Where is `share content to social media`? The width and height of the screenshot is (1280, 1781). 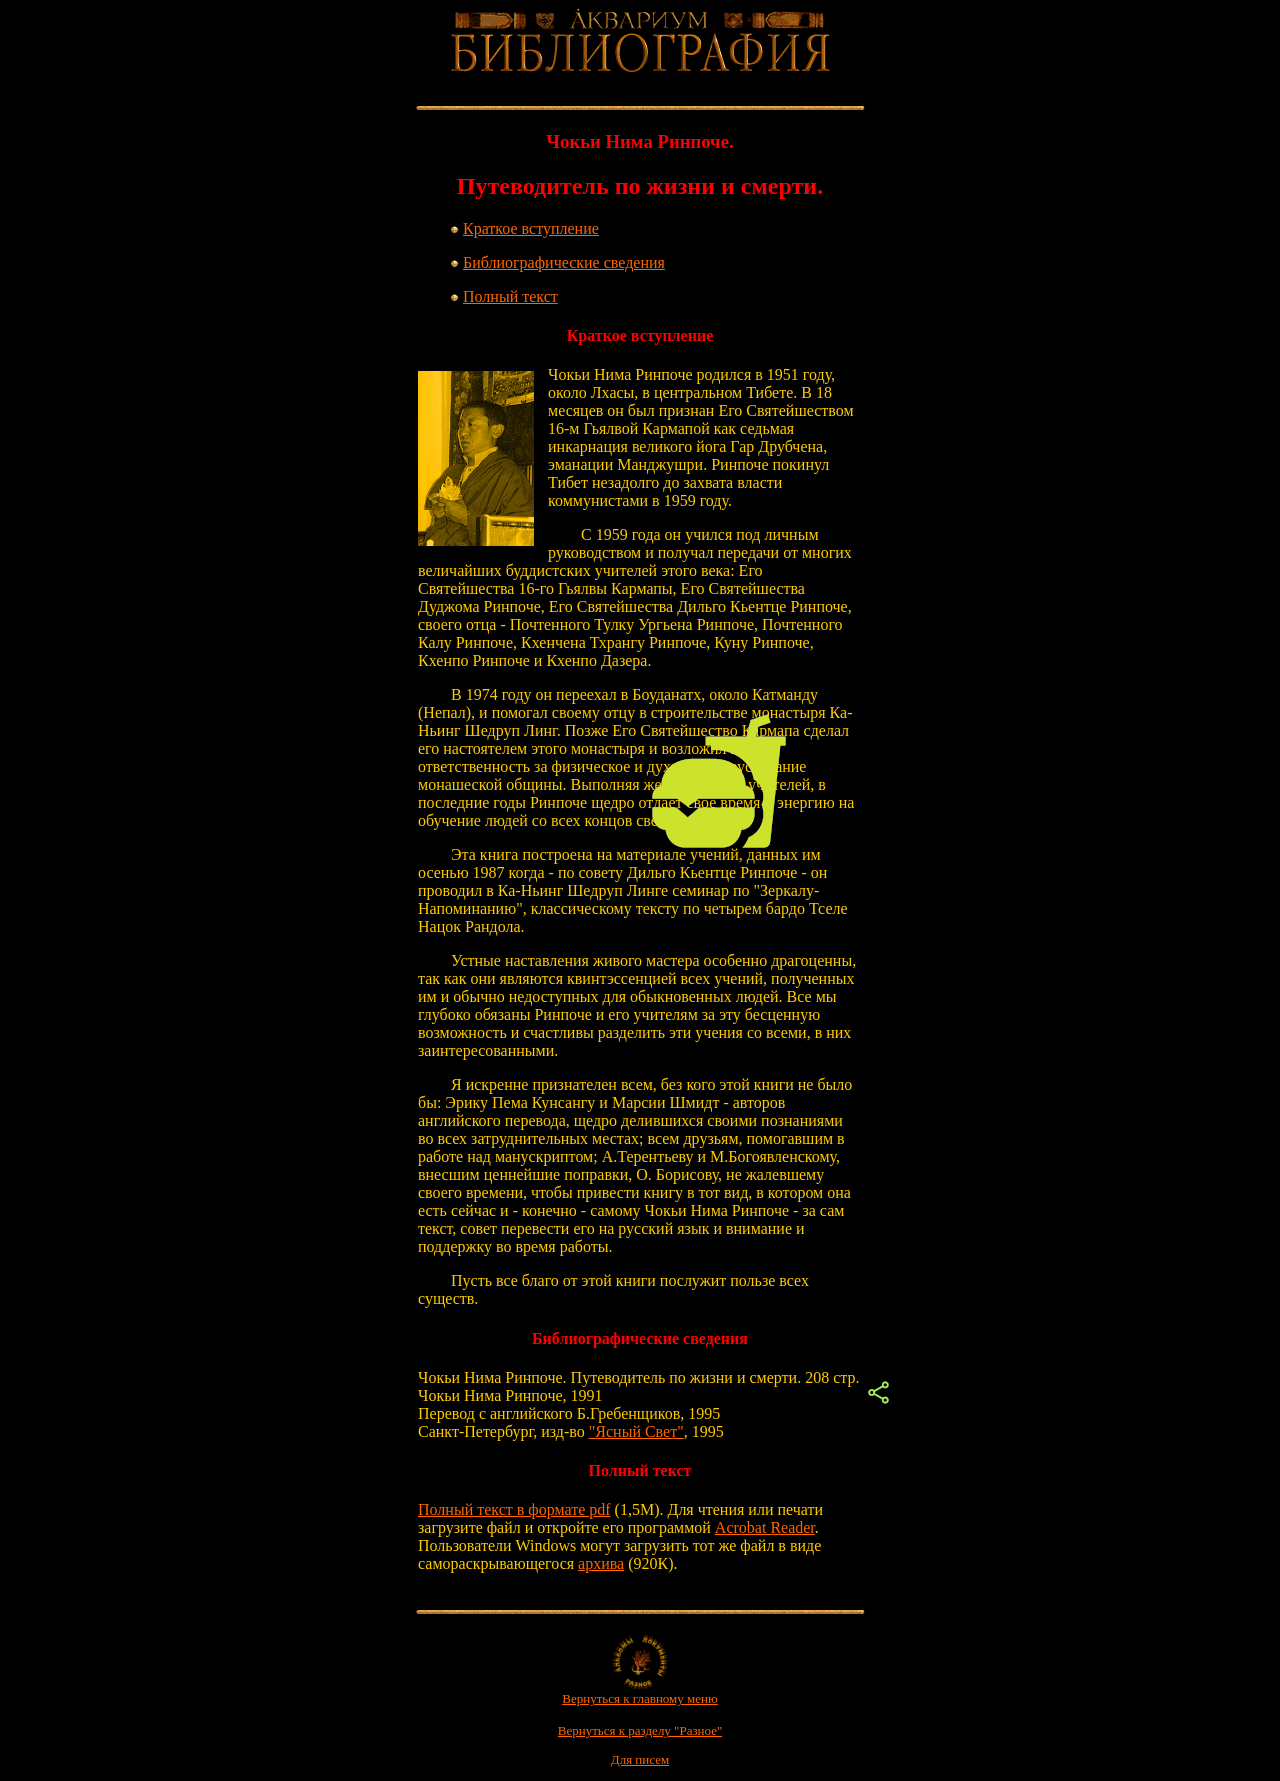
share content to social media is located at coordinates (878, 1392).